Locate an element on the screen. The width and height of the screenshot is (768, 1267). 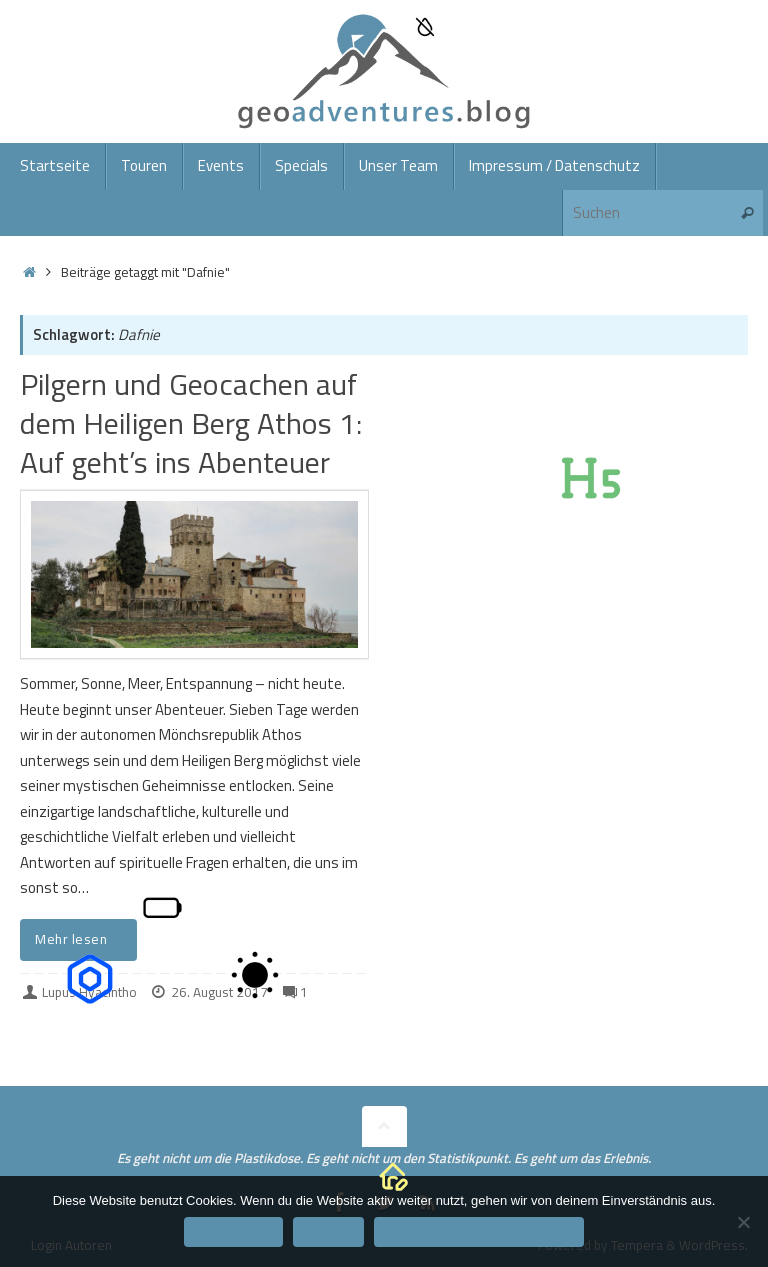
disable water or liquid-related features is located at coordinates (425, 27).